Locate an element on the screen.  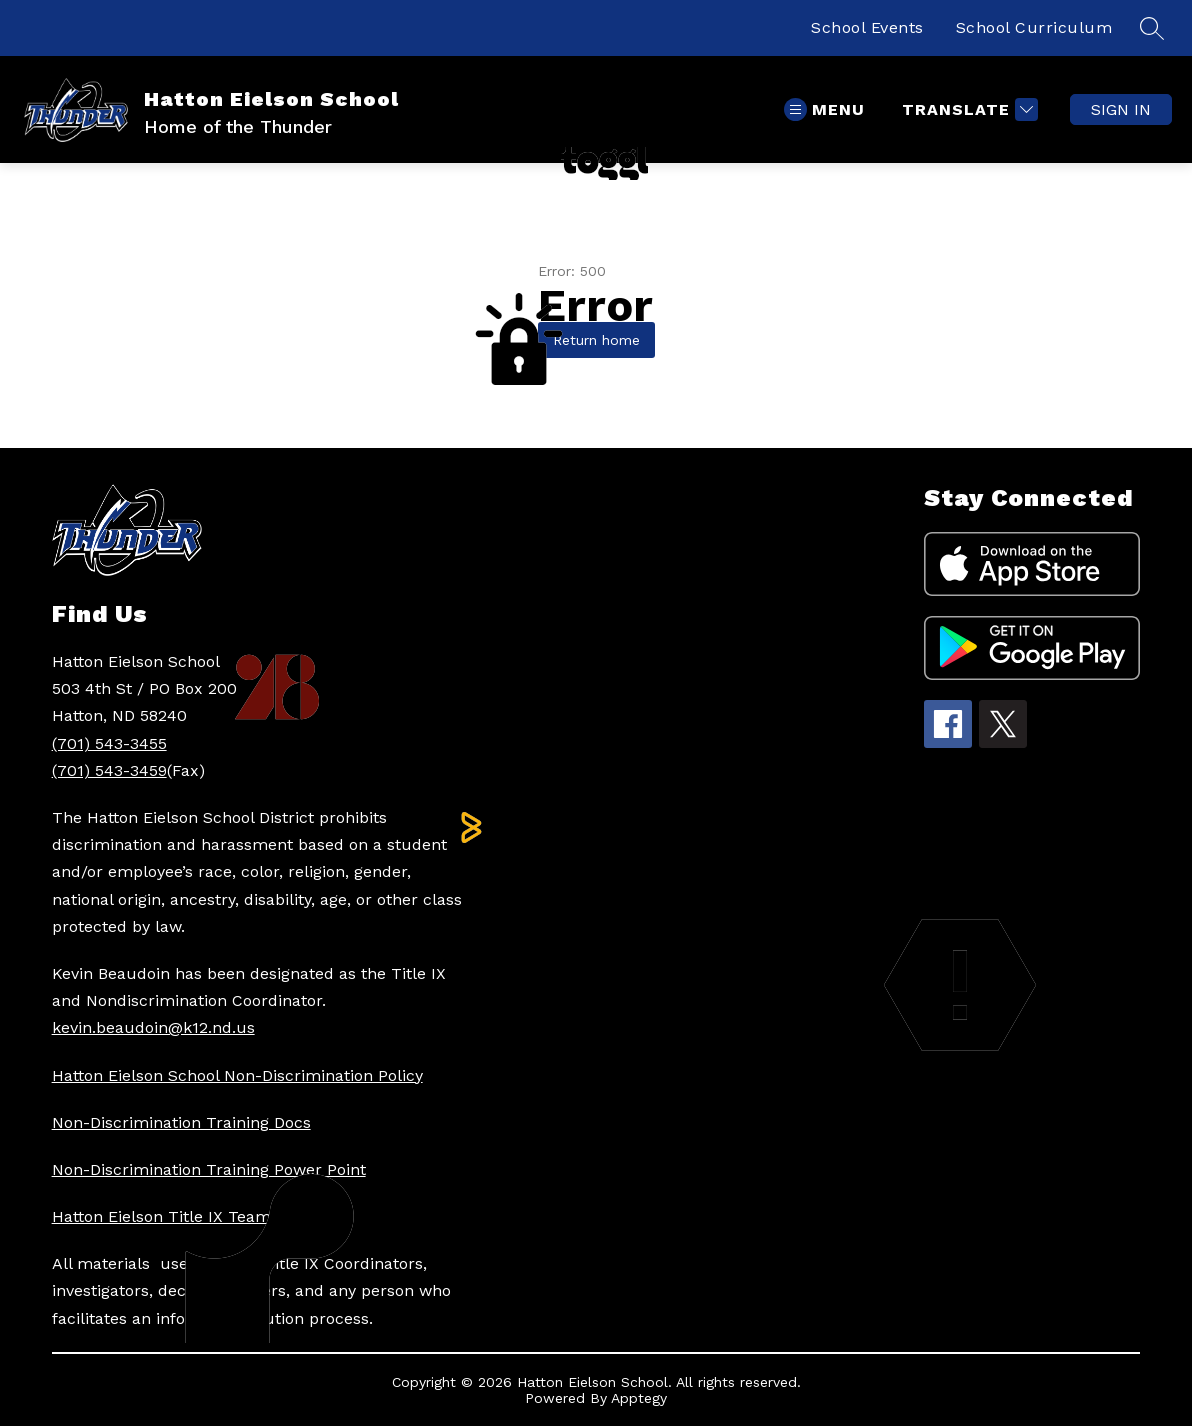
mark message as spam is located at coordinates (960, 985).